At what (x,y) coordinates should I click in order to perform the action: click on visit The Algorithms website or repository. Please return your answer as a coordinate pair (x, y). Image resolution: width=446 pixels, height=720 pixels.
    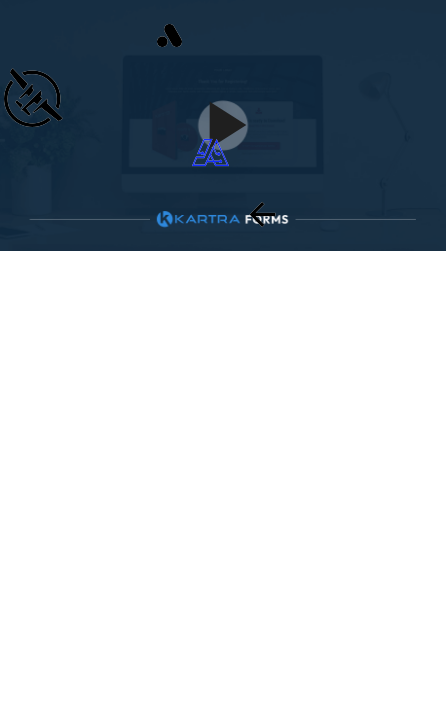
    Looking at the image, I should click on (210, 152).